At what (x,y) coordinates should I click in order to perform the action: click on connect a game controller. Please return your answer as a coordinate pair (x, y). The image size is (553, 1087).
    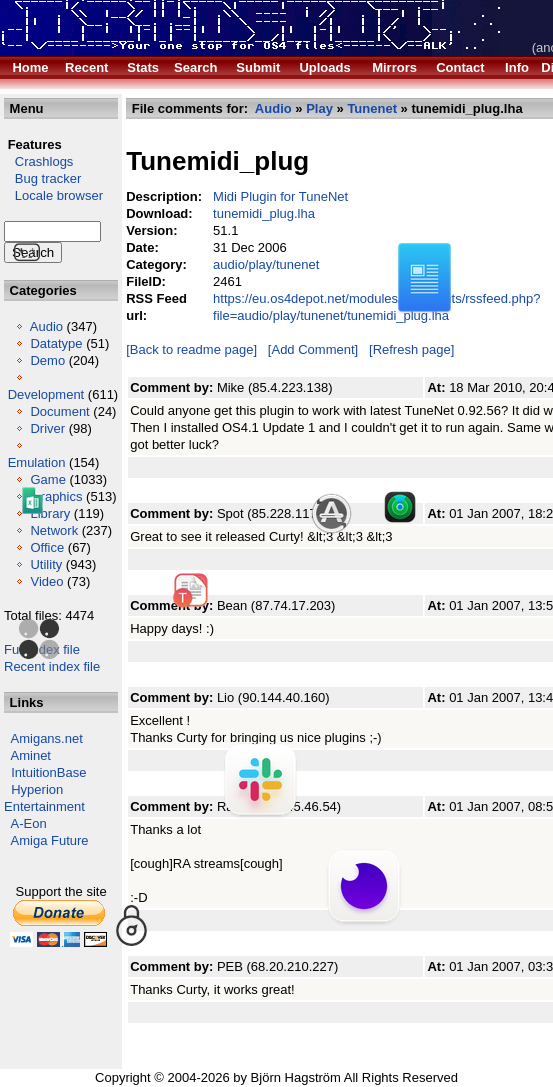
    Looking at the image, I should click on (27, 253).